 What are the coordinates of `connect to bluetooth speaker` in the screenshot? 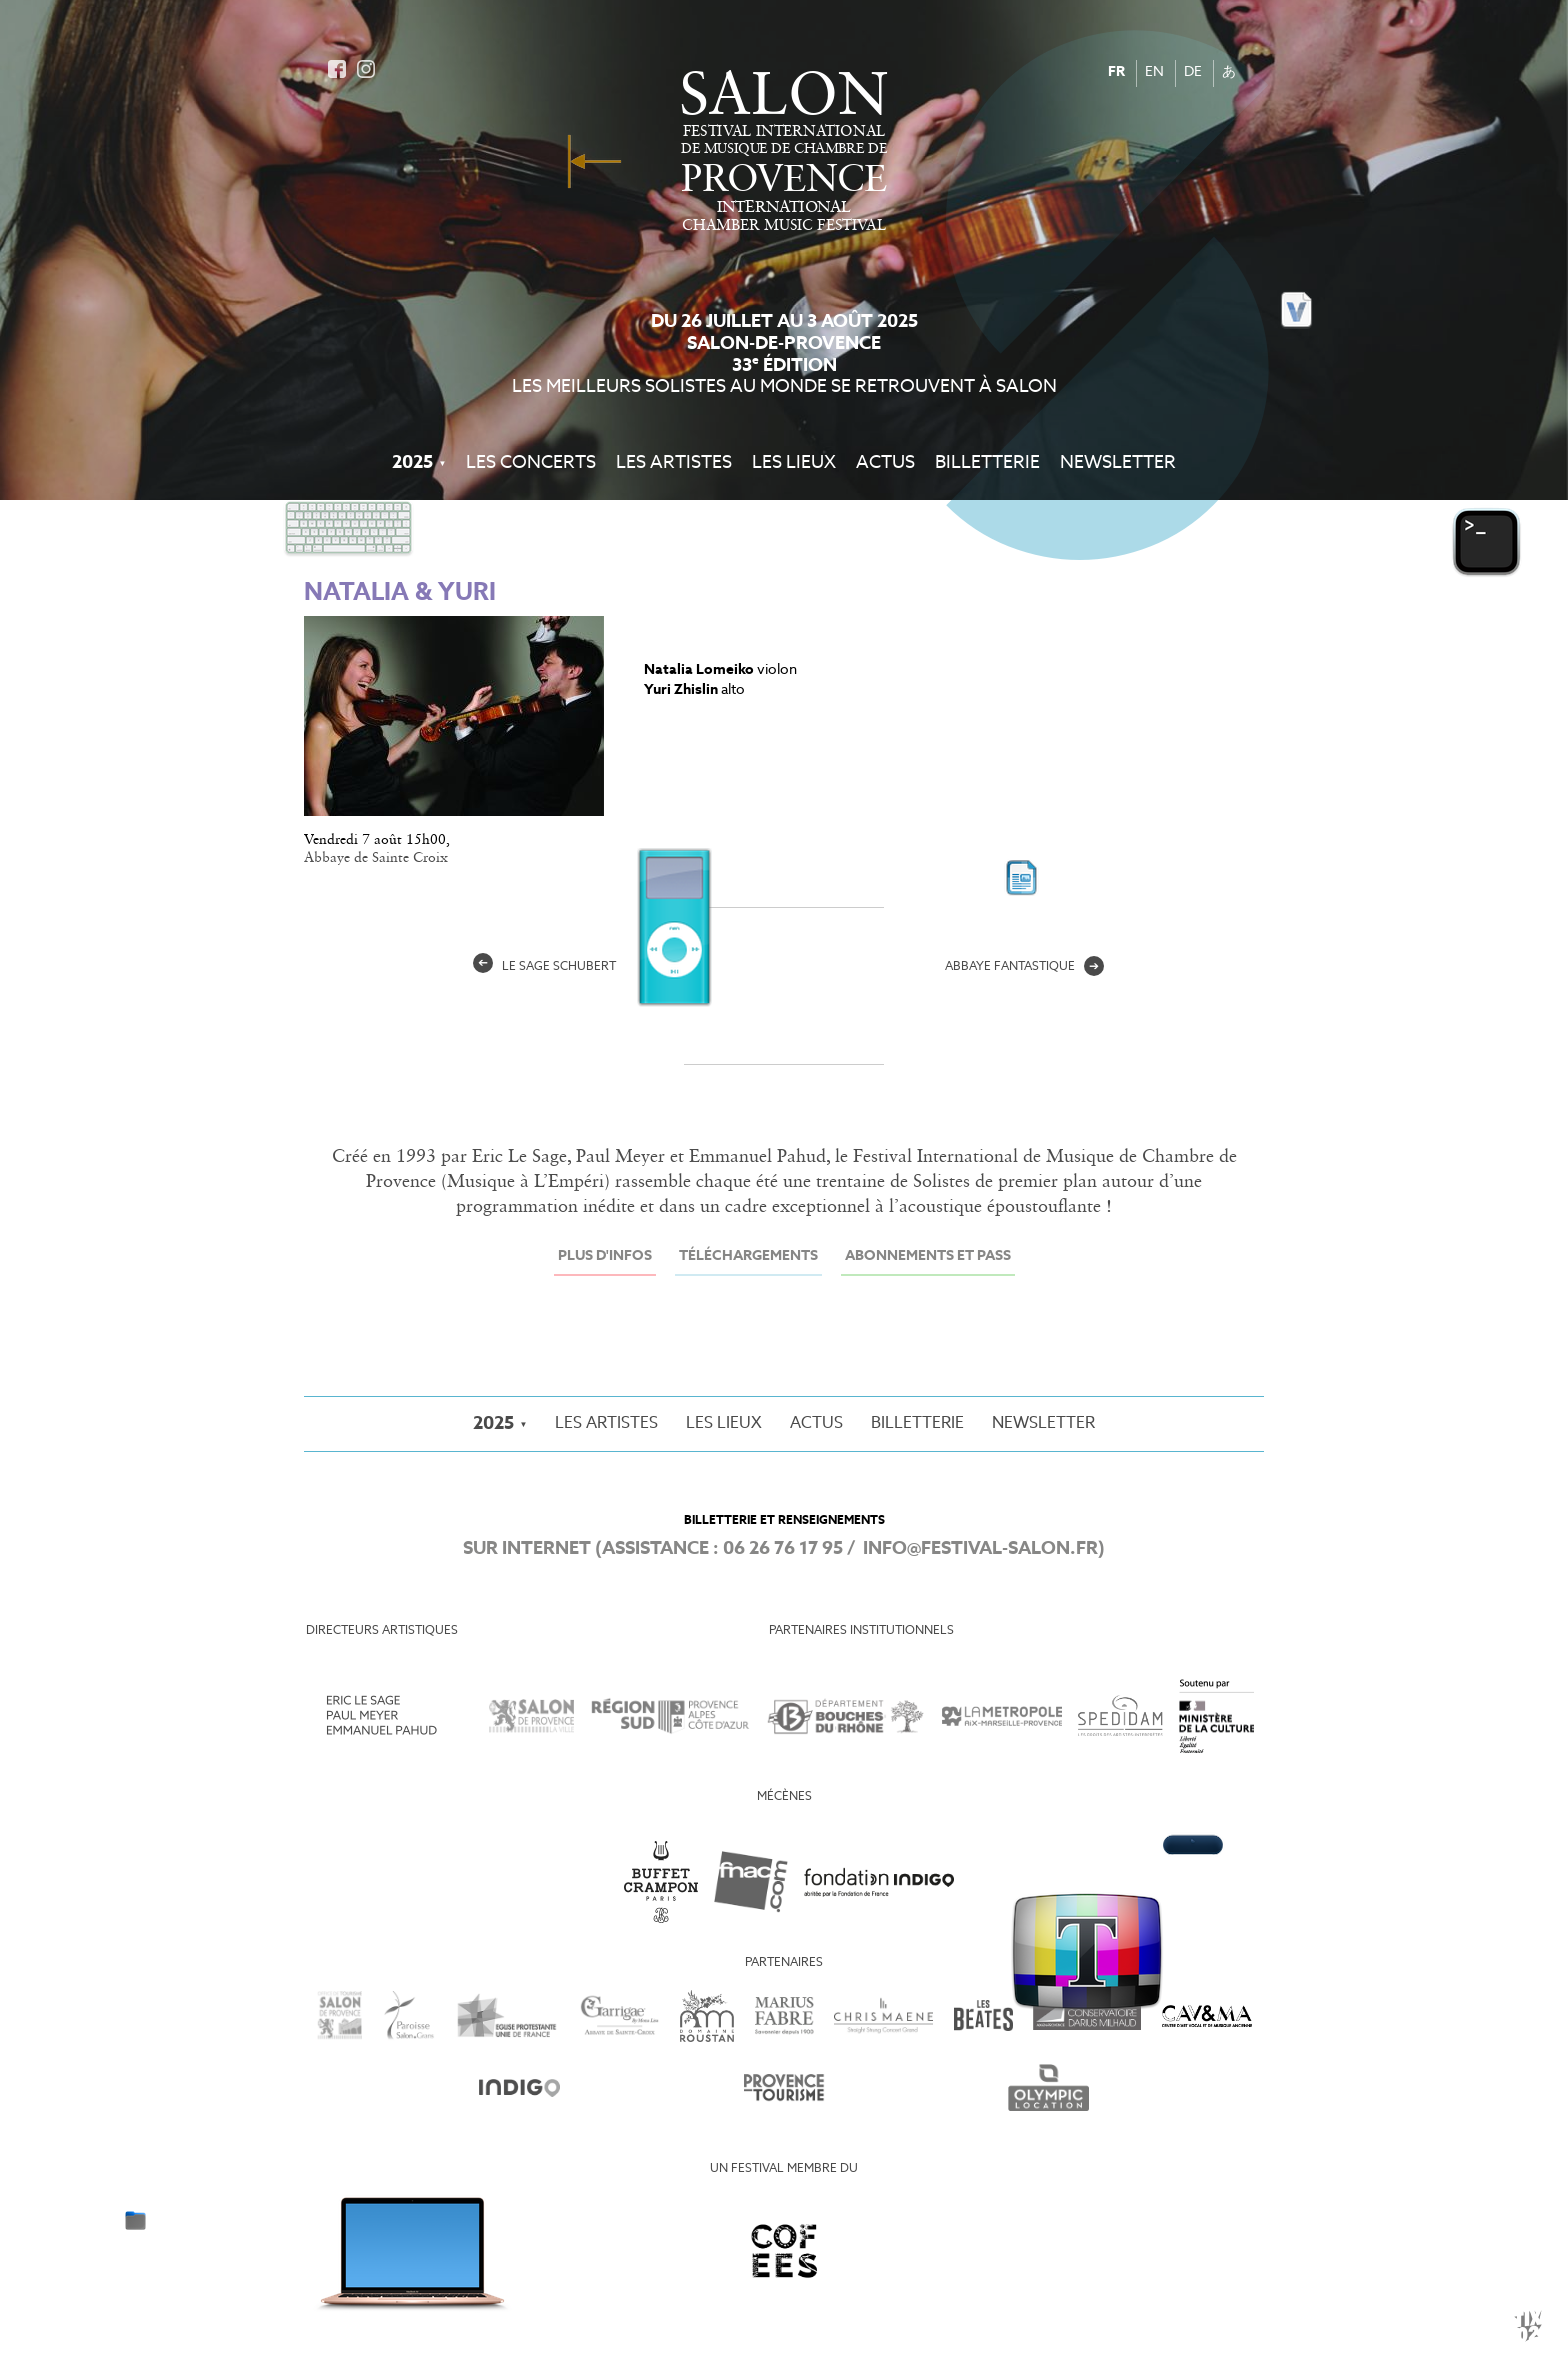 It's located at (1193, 1845).